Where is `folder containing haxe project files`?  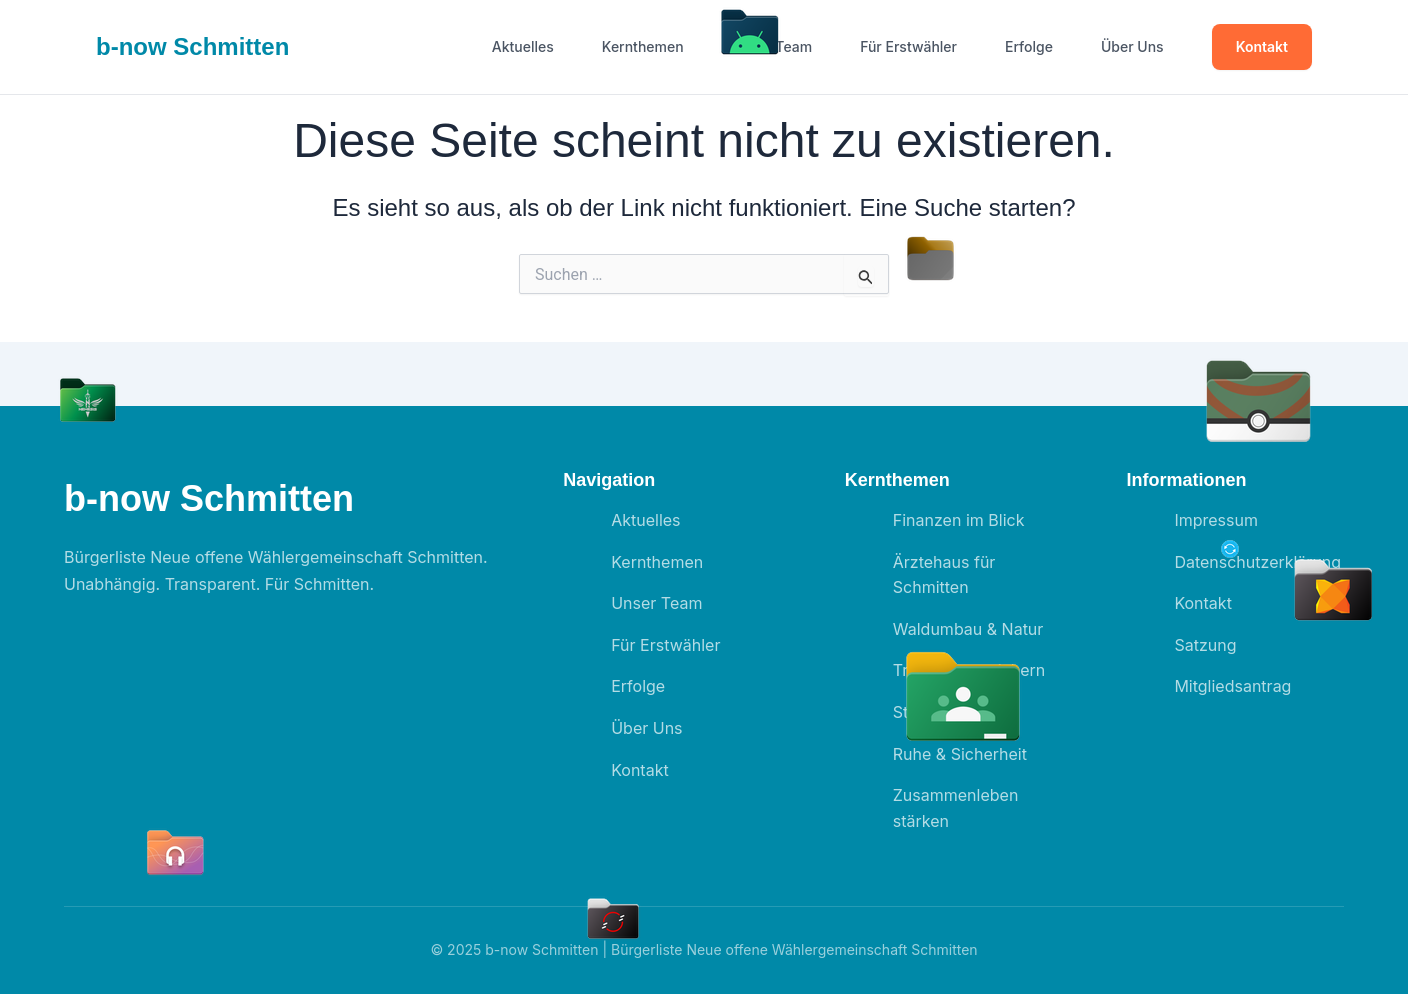 folder containing haxe project files is located at coordinates (1333, 592).